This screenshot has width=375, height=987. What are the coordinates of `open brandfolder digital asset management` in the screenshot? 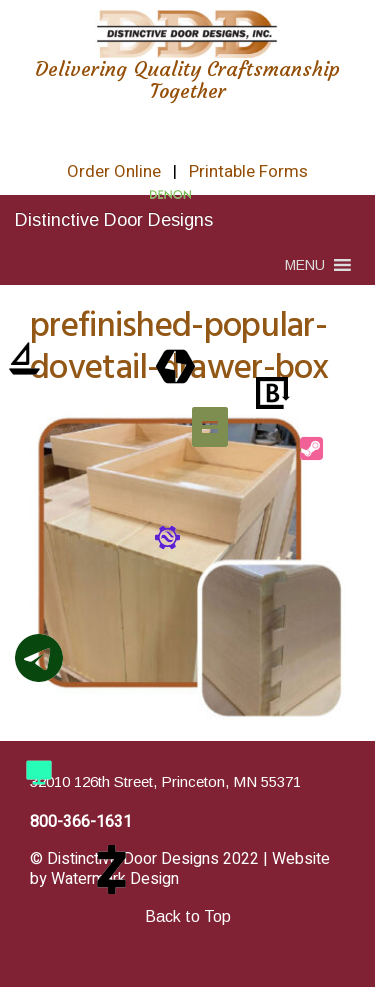 It's located at (273, 393).